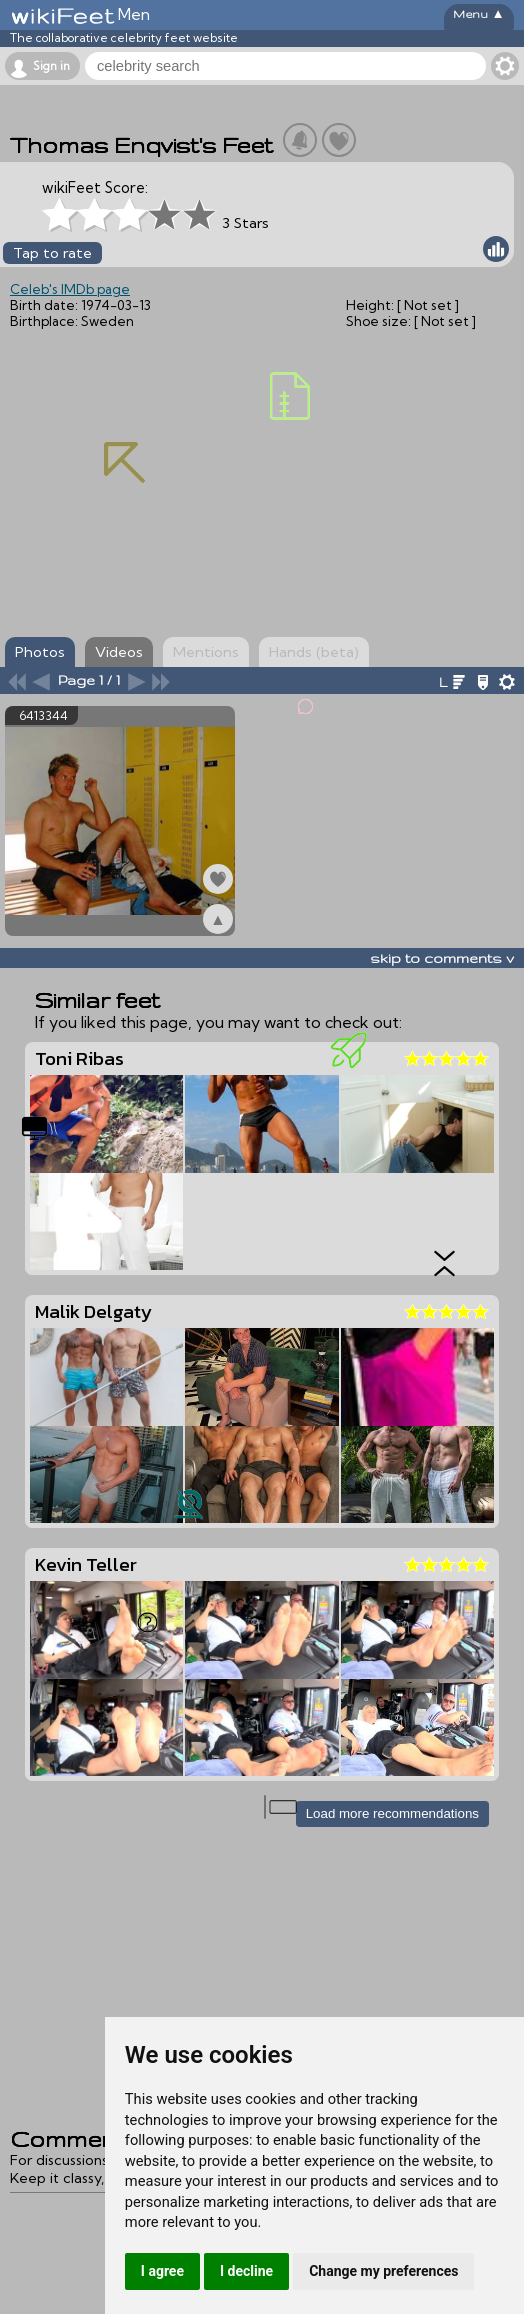 This screenshot has width=524, height=2314. What do you see at coordinates (190, 1505) in the screenshot?
I see `camera is disabled or turned off` at bounding box center [190, 1505].